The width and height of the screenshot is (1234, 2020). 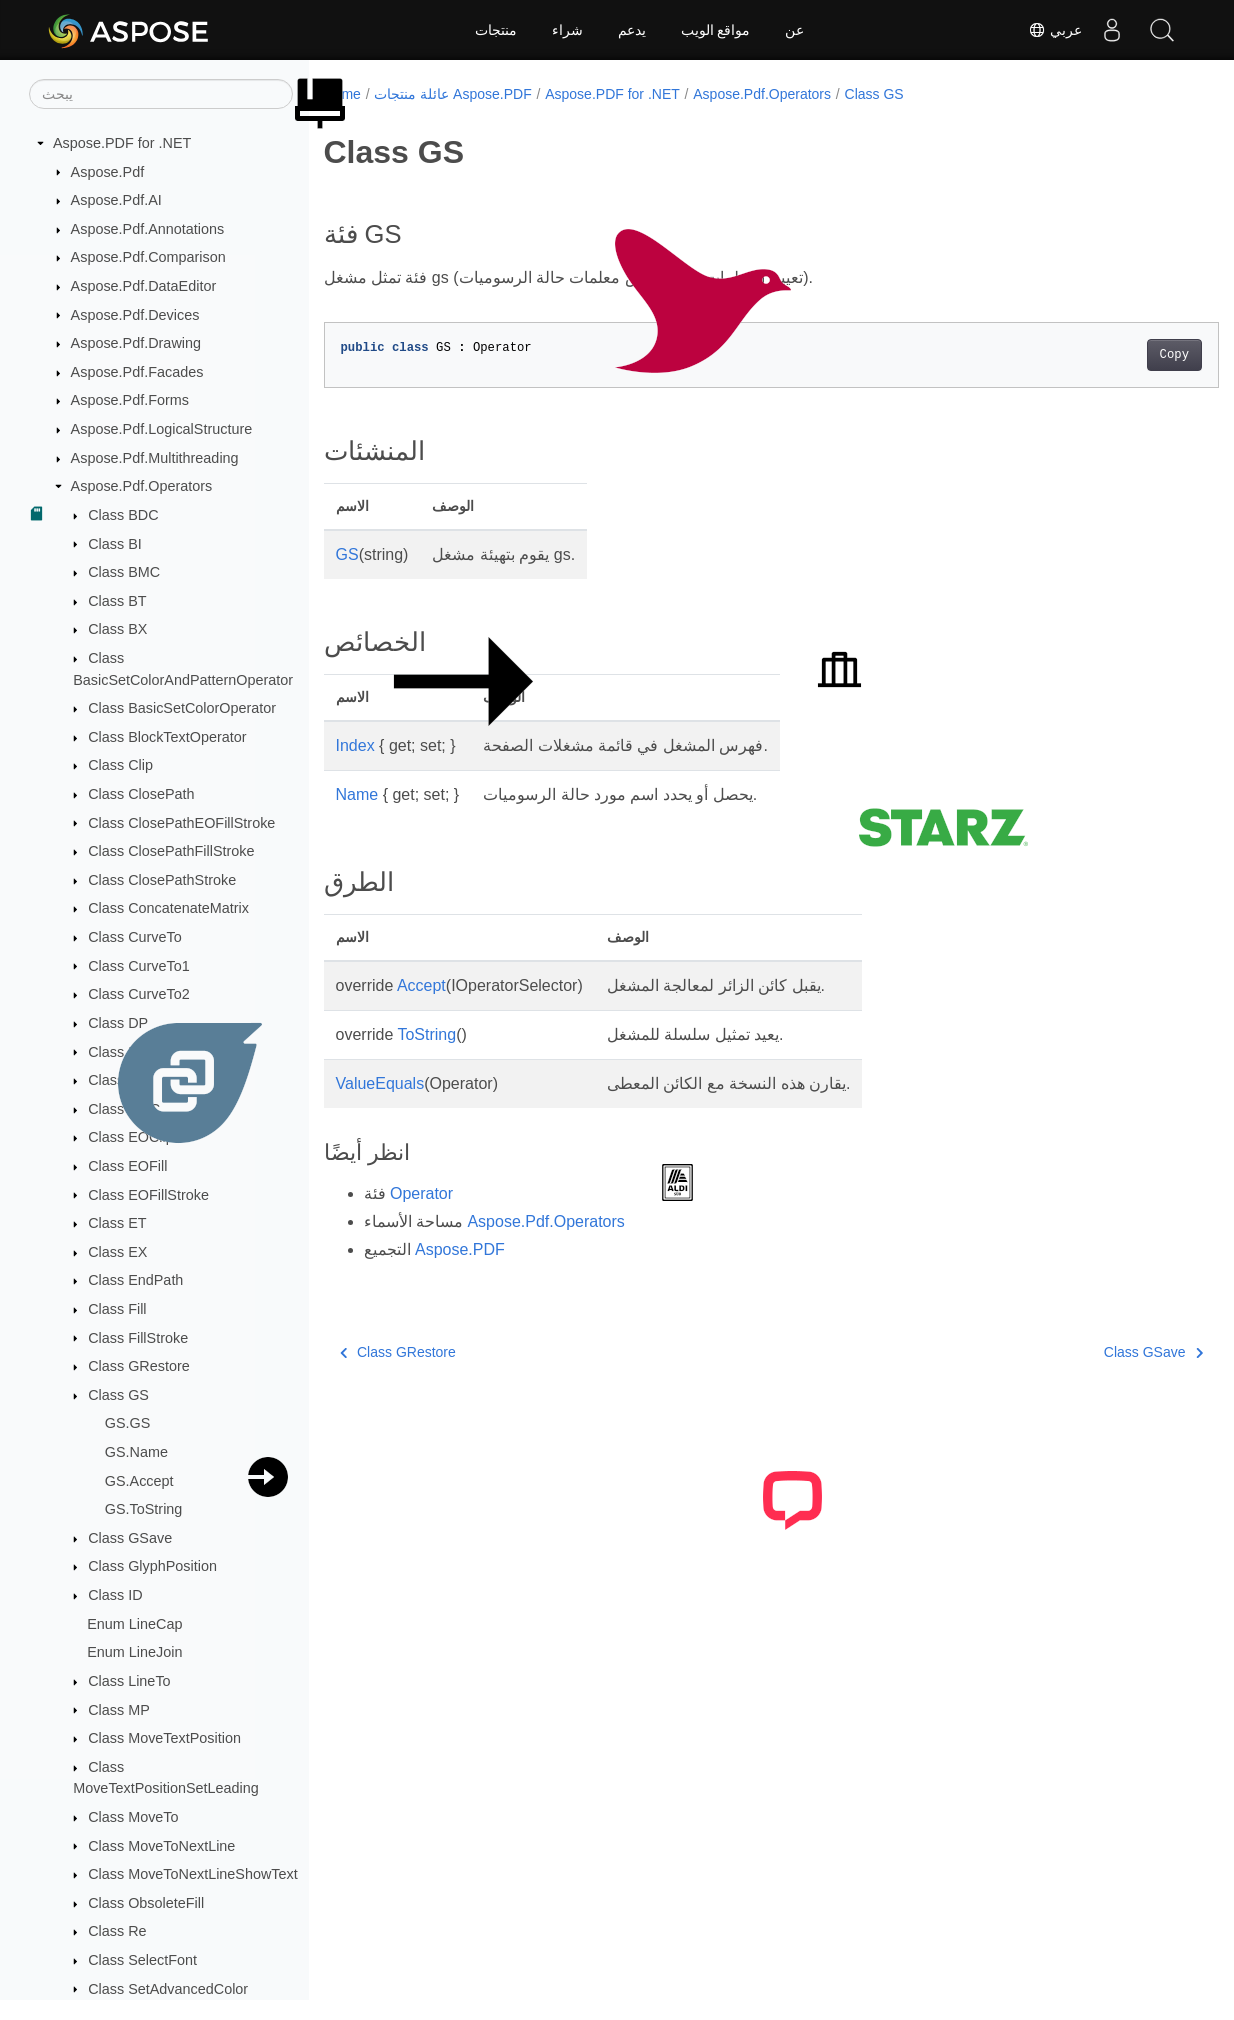 I want to click on access external storage, so click(x=36, y=513).